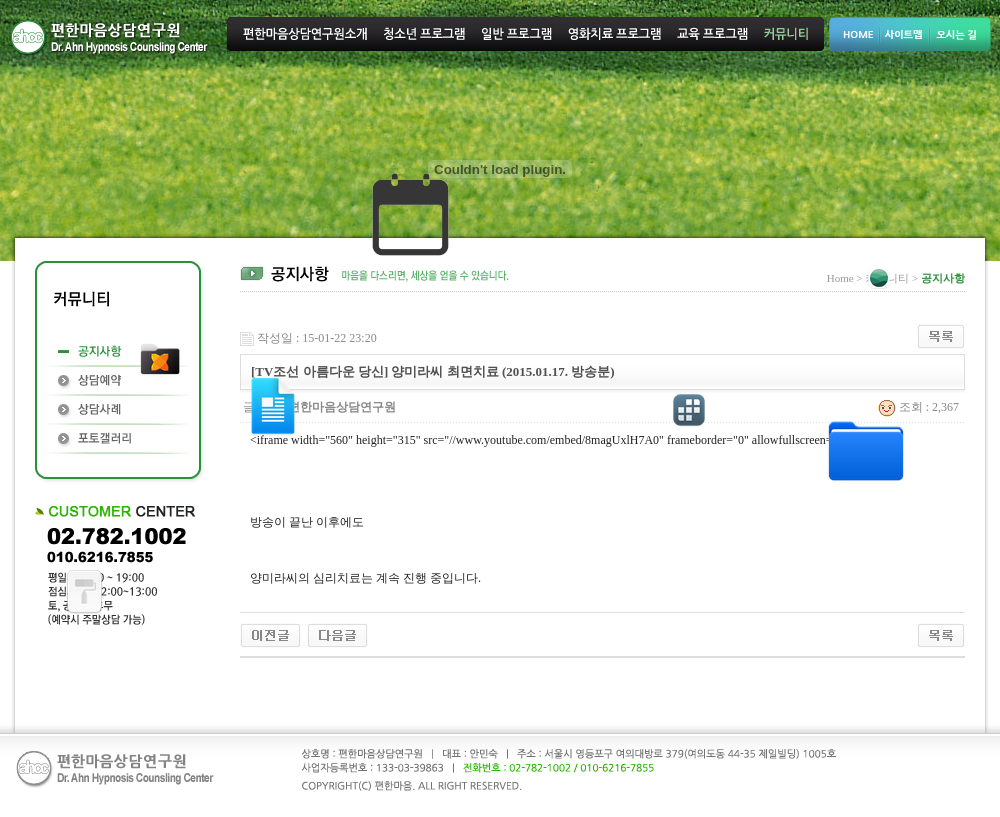 The width and height of the screenshot is (1000, 817). I want to click on open calendar app, so click(410, 217).